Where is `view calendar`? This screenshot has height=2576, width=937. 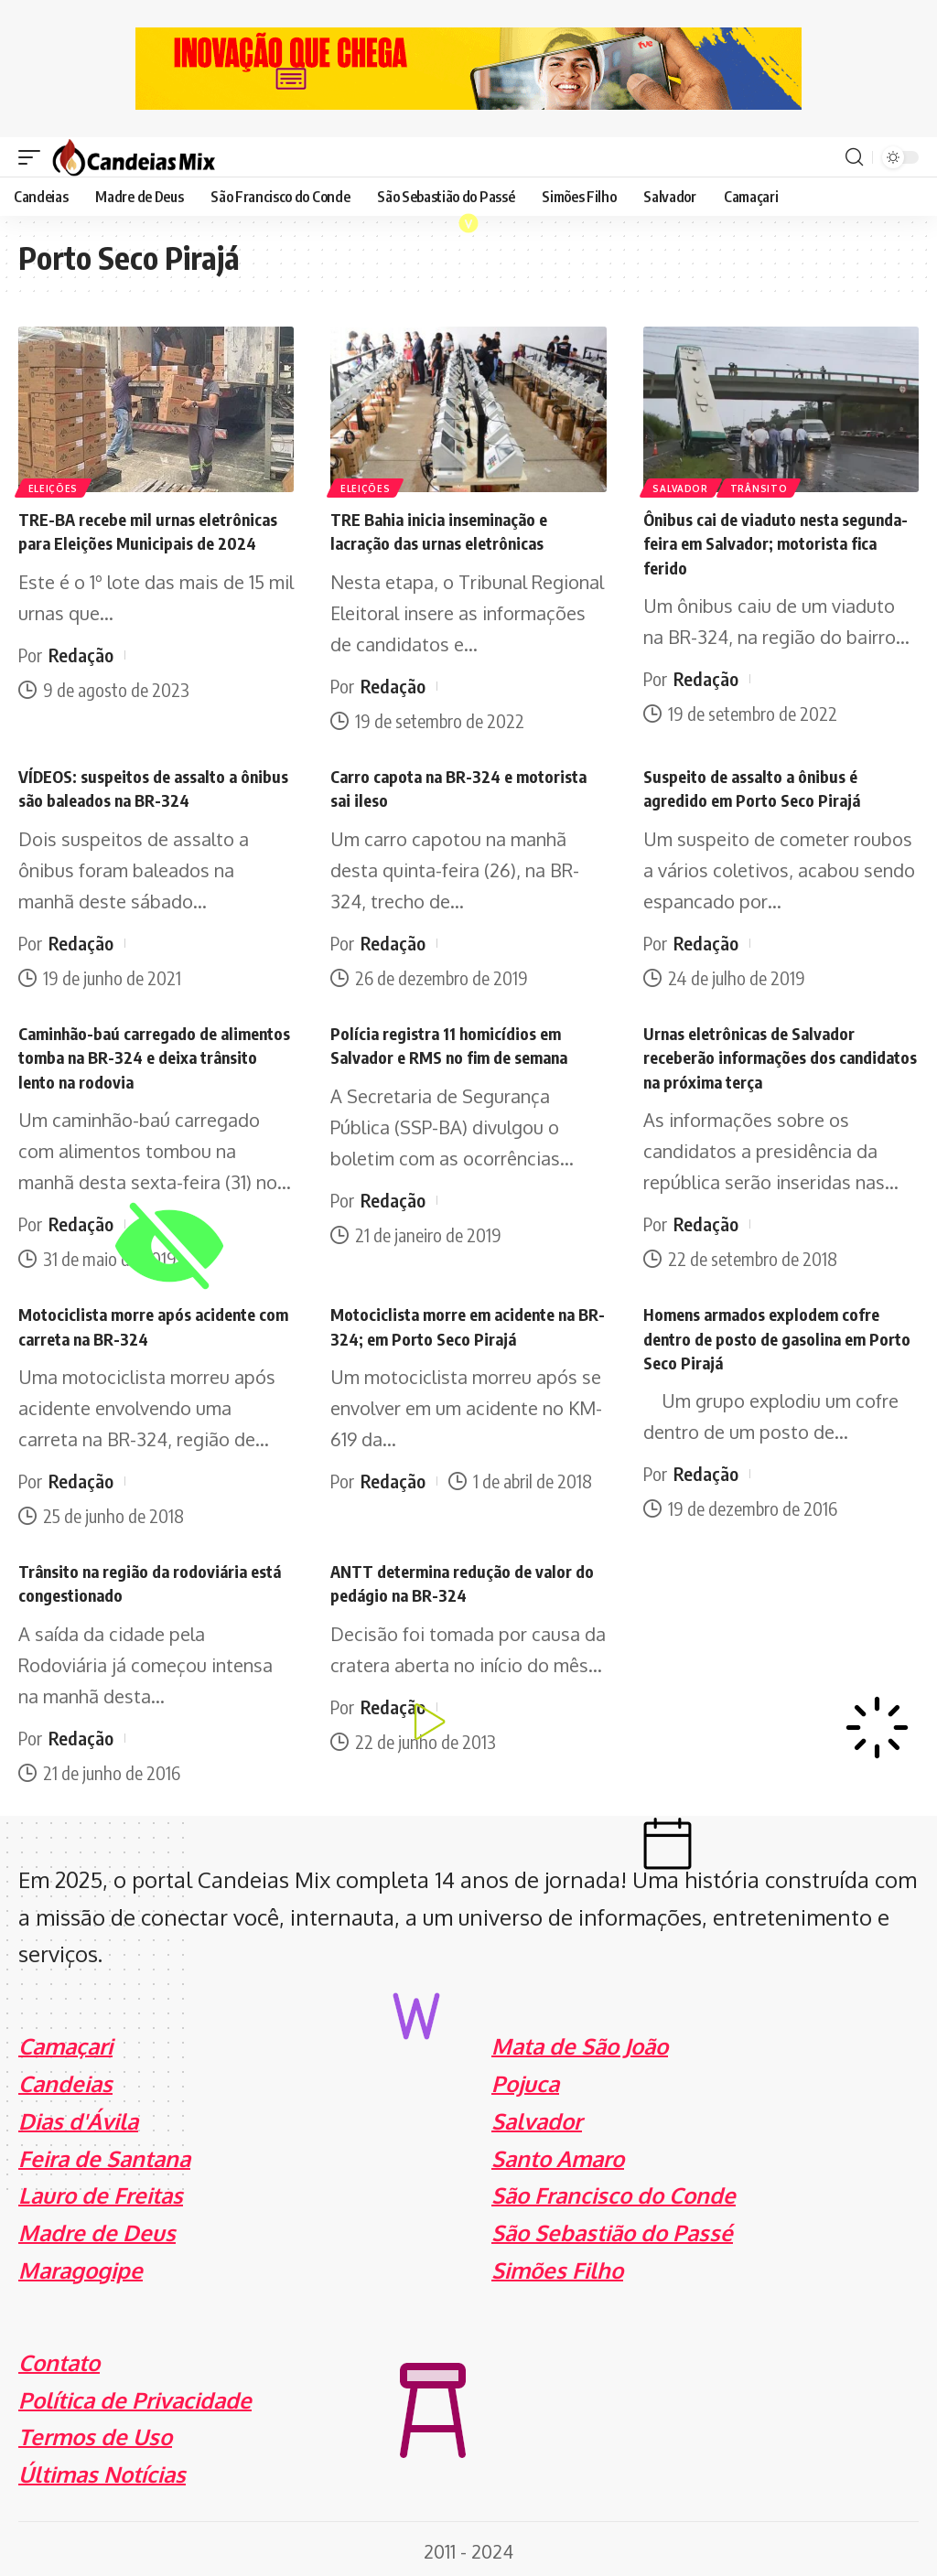 view calendar is located at coordinates (667, 1845).